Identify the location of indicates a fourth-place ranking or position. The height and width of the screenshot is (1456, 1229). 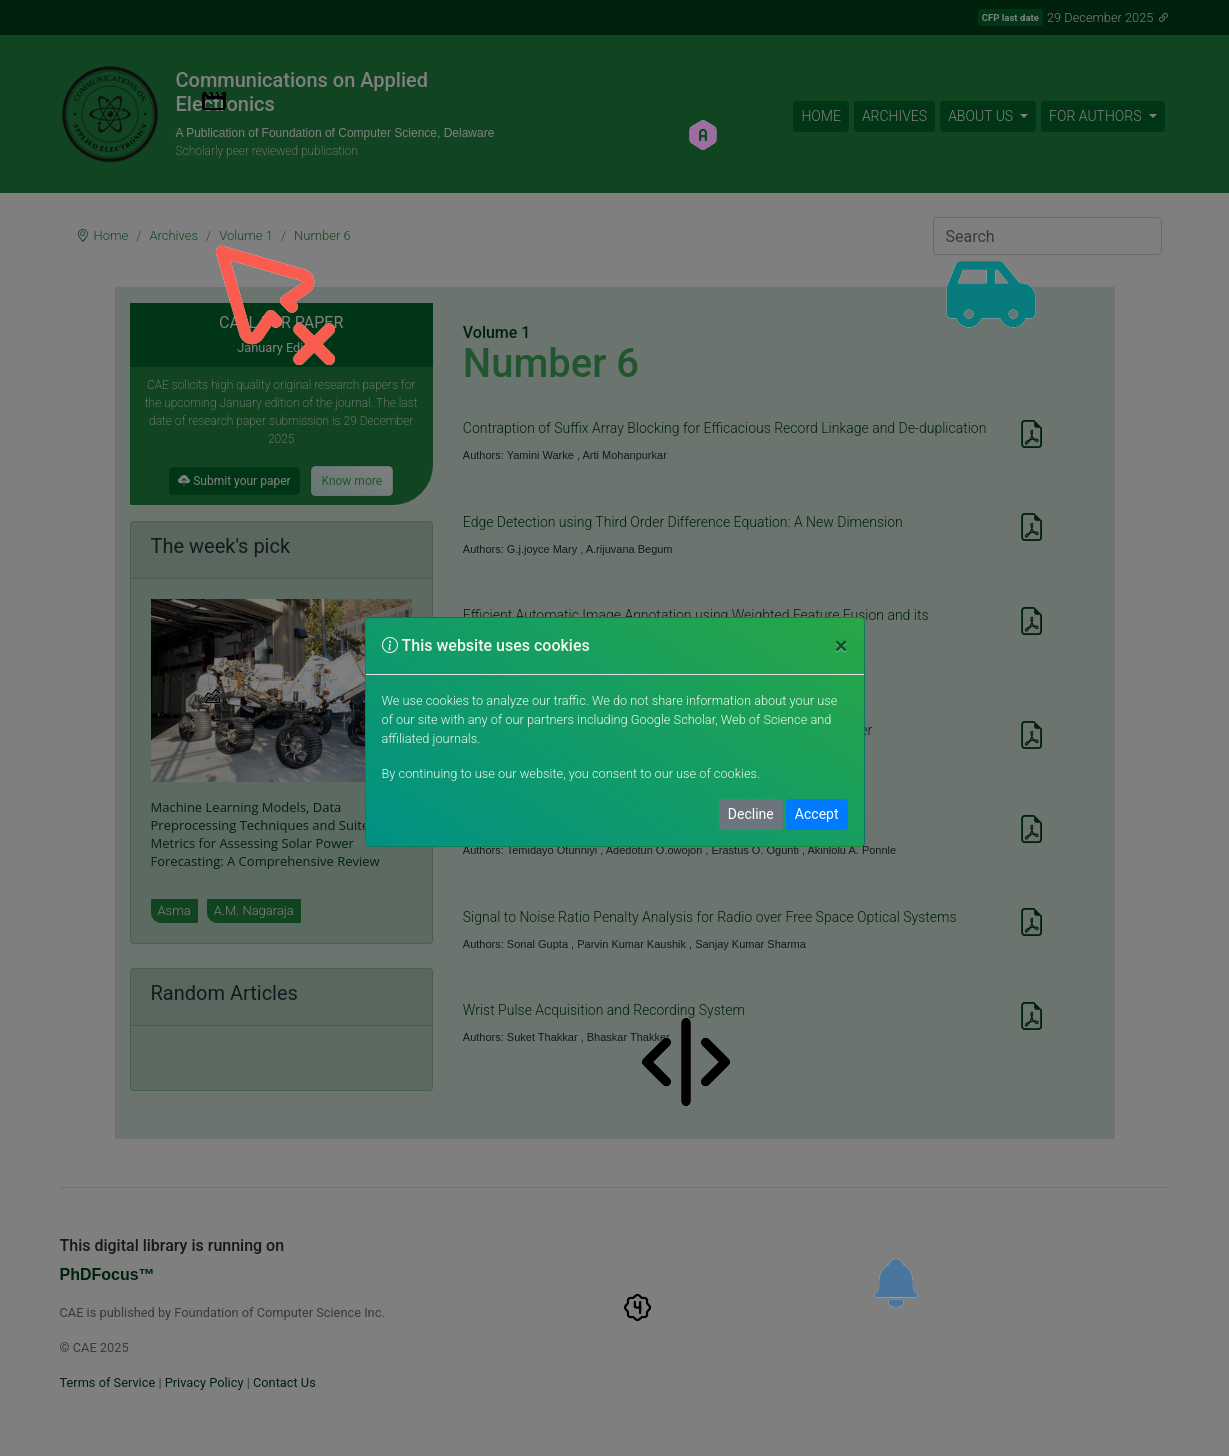
(637, 1307).